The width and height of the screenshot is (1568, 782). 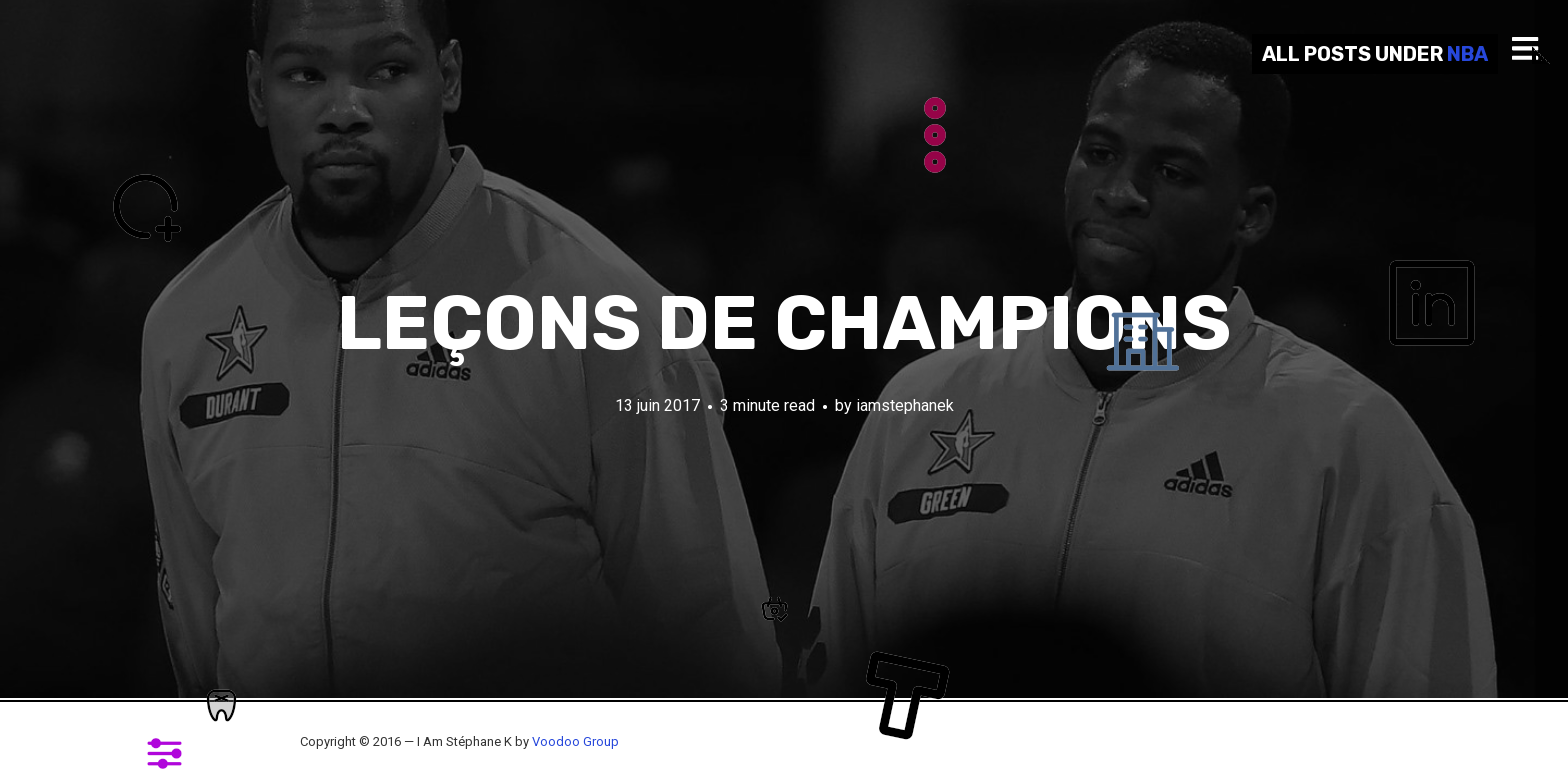 What do you see at coordinates (1541, 55) in the screenshot?
I see `measure area or dimensions` at bounding box center [1541, 55].